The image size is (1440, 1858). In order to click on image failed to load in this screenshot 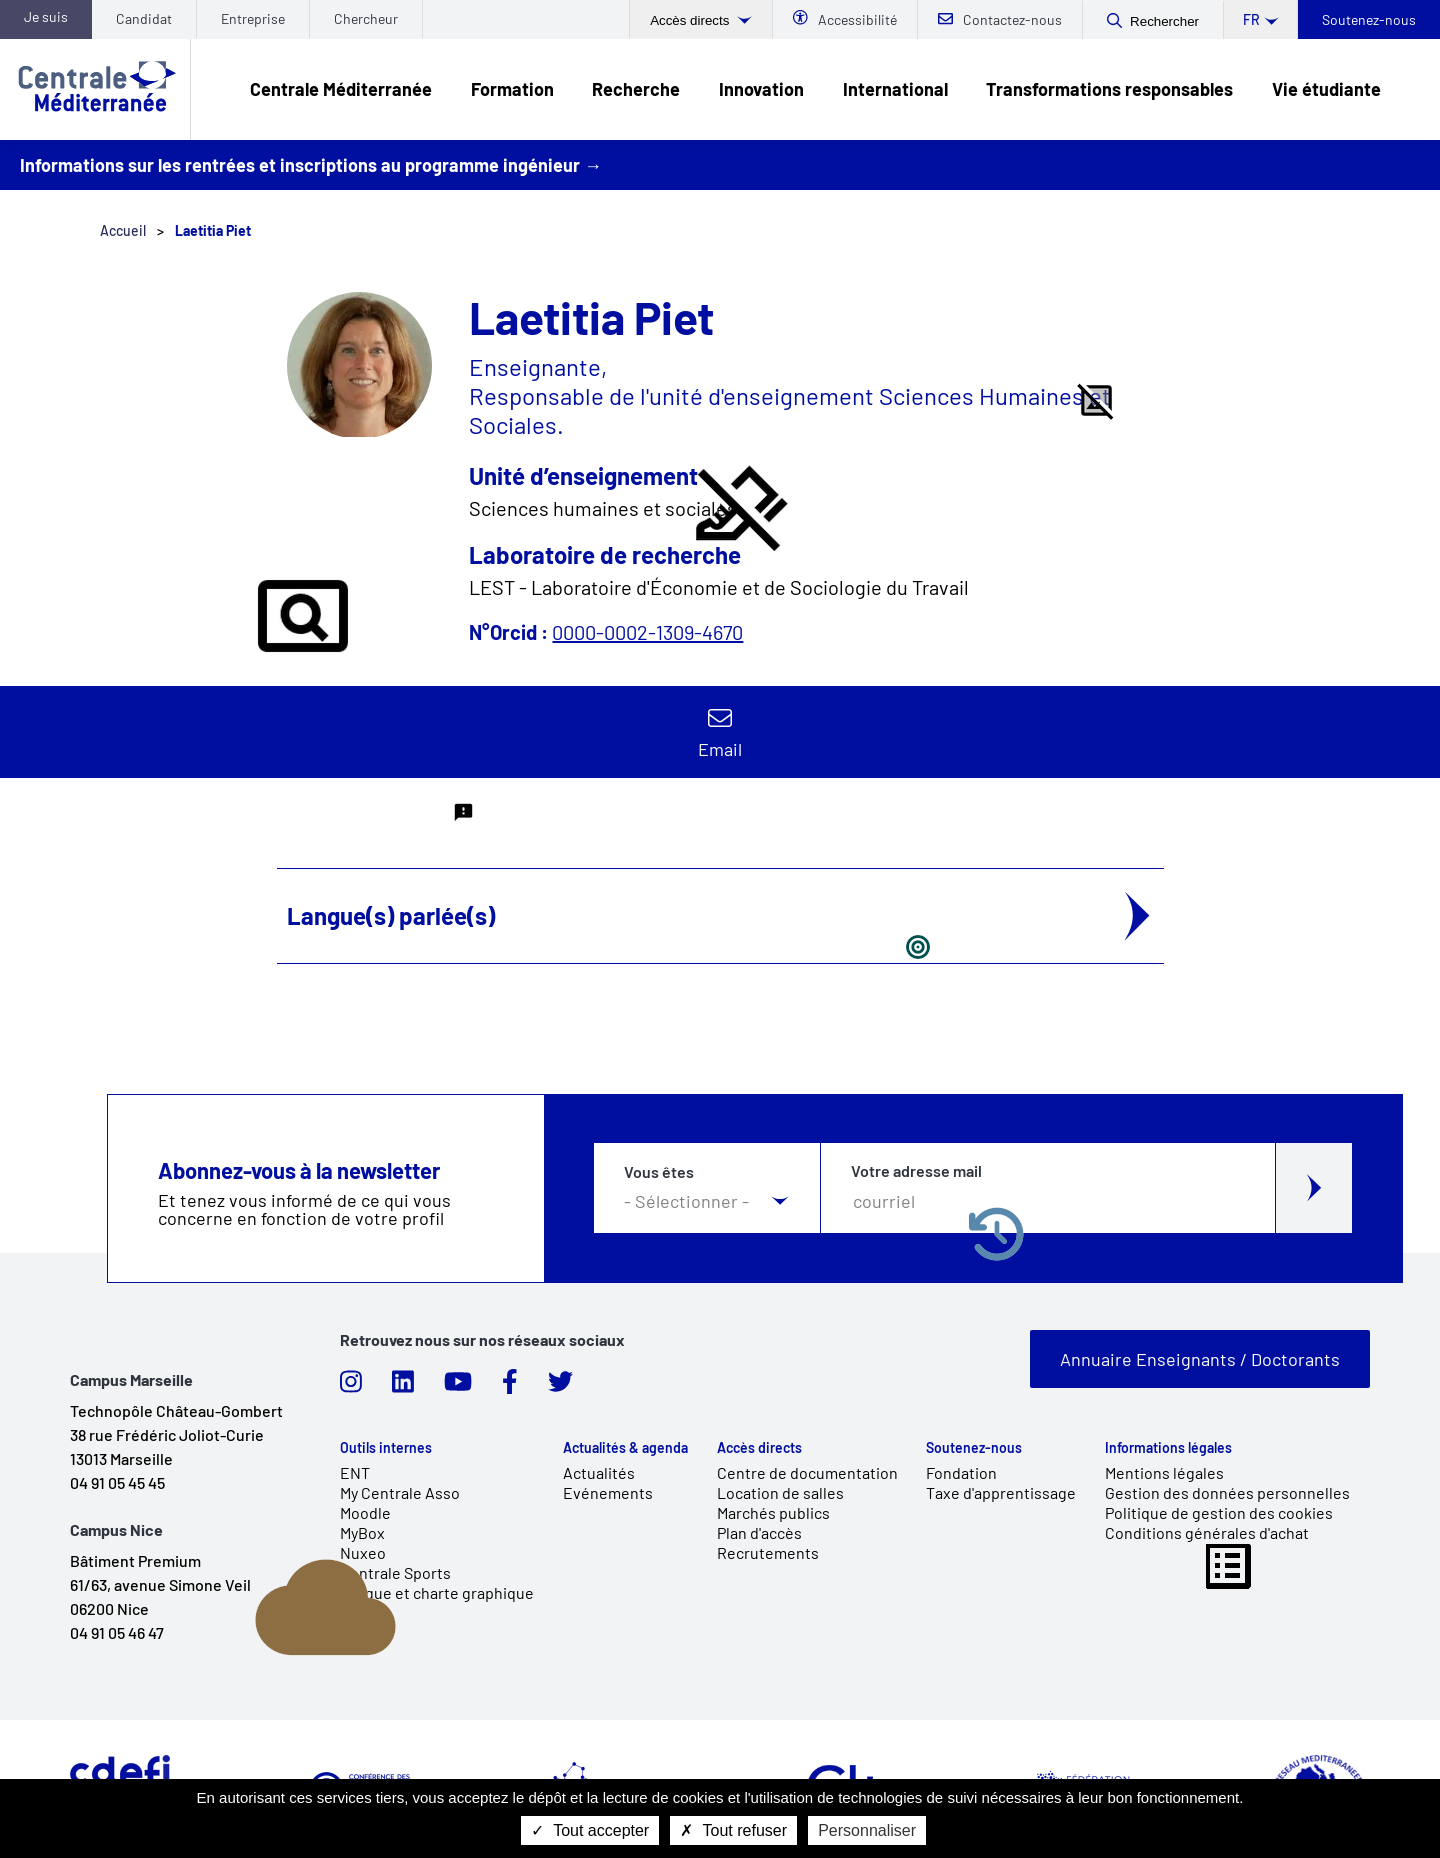, I will do `click(1096, 400)`.